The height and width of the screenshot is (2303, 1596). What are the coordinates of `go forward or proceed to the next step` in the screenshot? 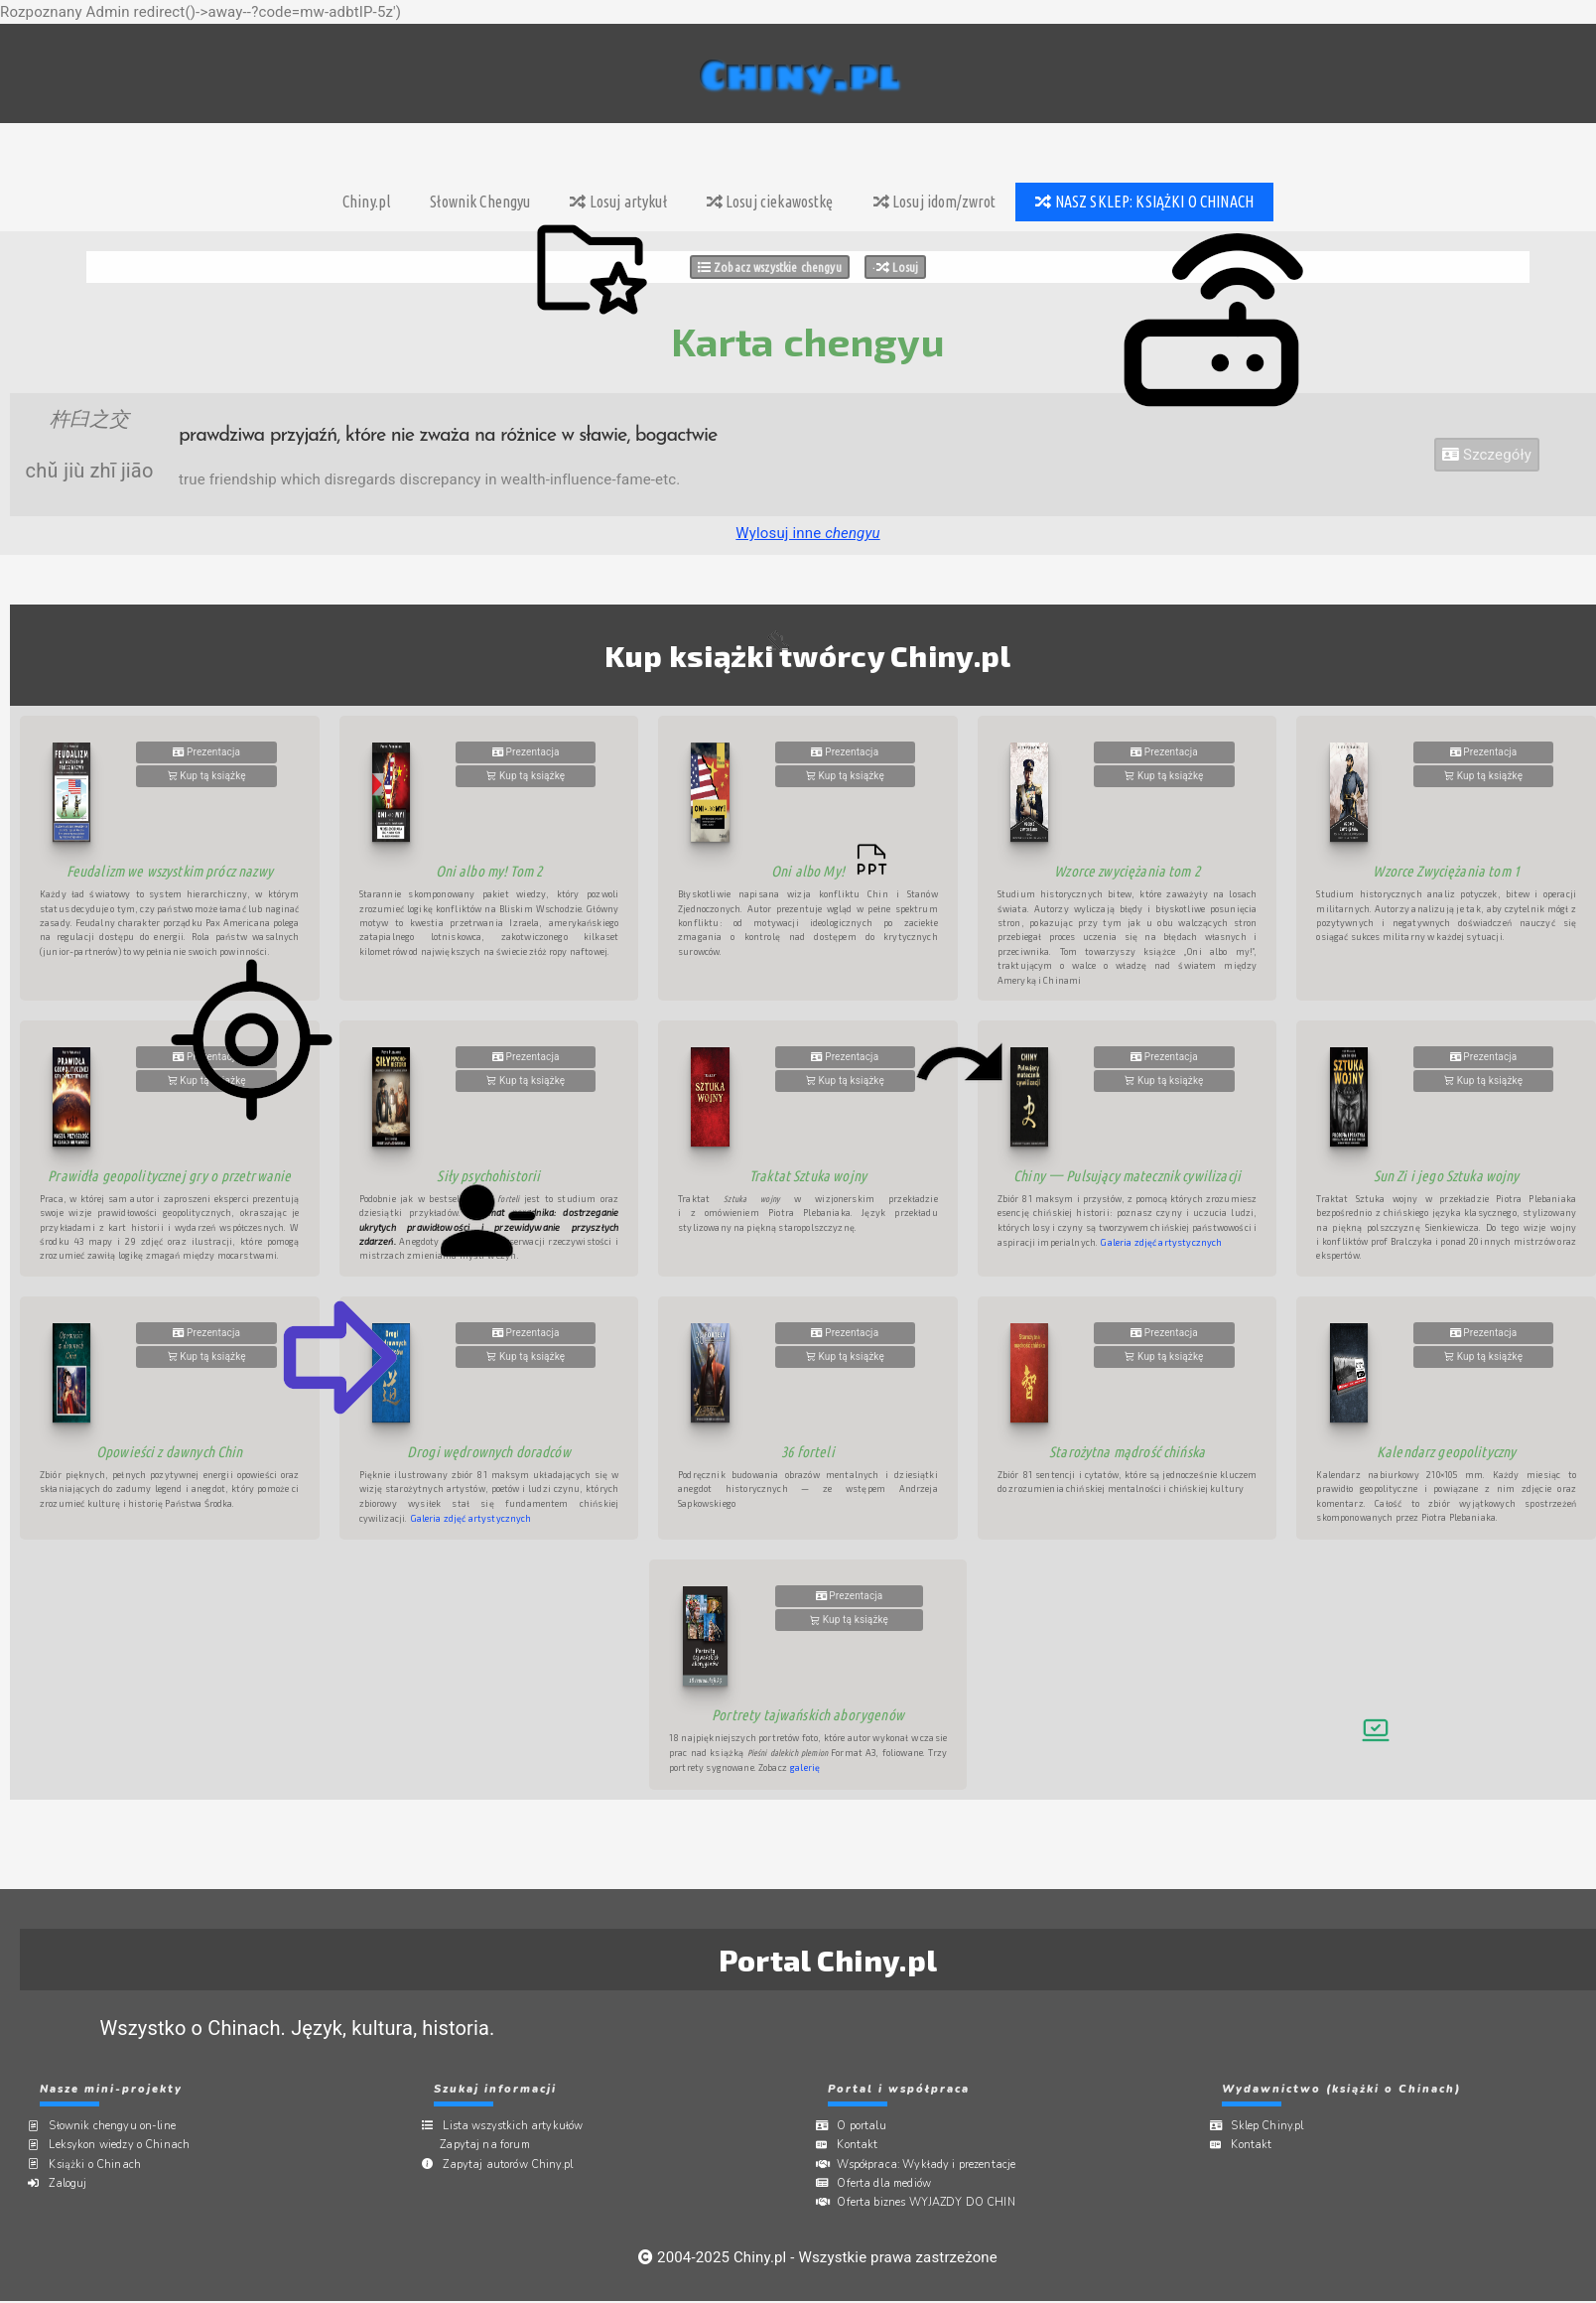 It's located at (335, 1357).